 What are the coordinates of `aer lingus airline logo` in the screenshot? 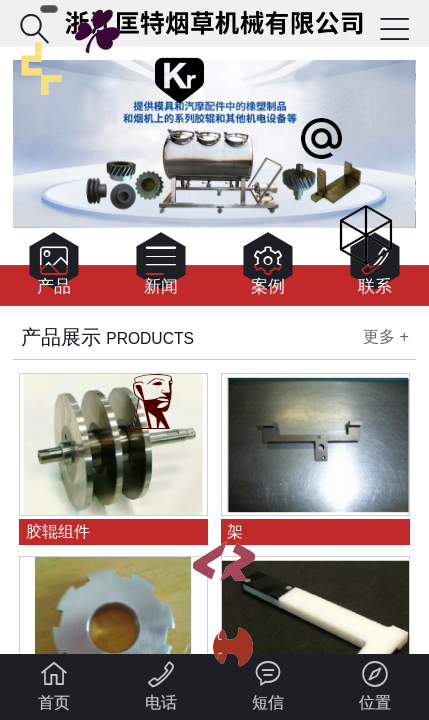 It's located at (97, 31).